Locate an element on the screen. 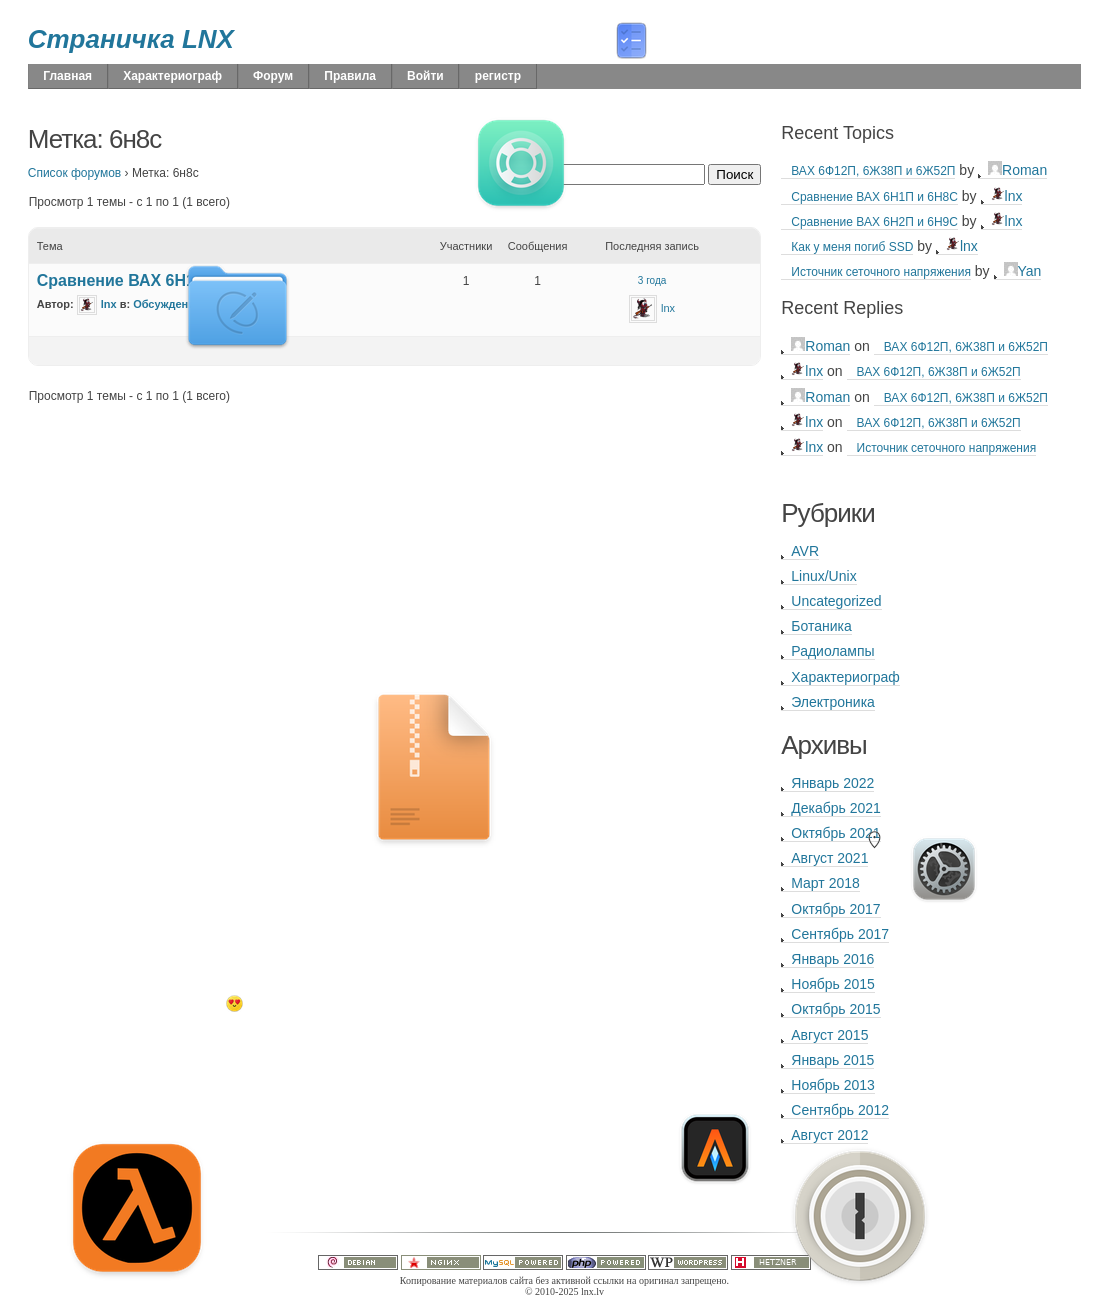 This screenshot has height=1315, width=1109. open the Socialize app is located at coordinates (234, 1003).